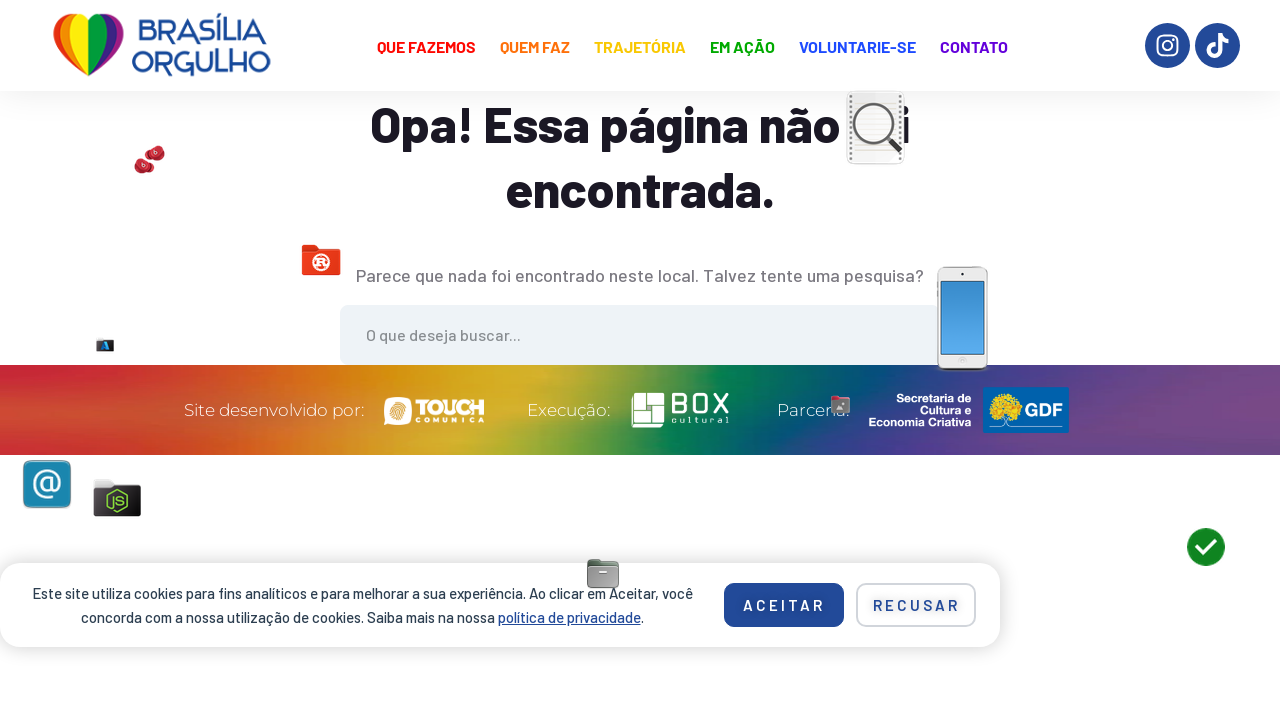  Describe the element at coordinates (962, 319) in the screenshot. I see `iPod Touch device connected` at that location.